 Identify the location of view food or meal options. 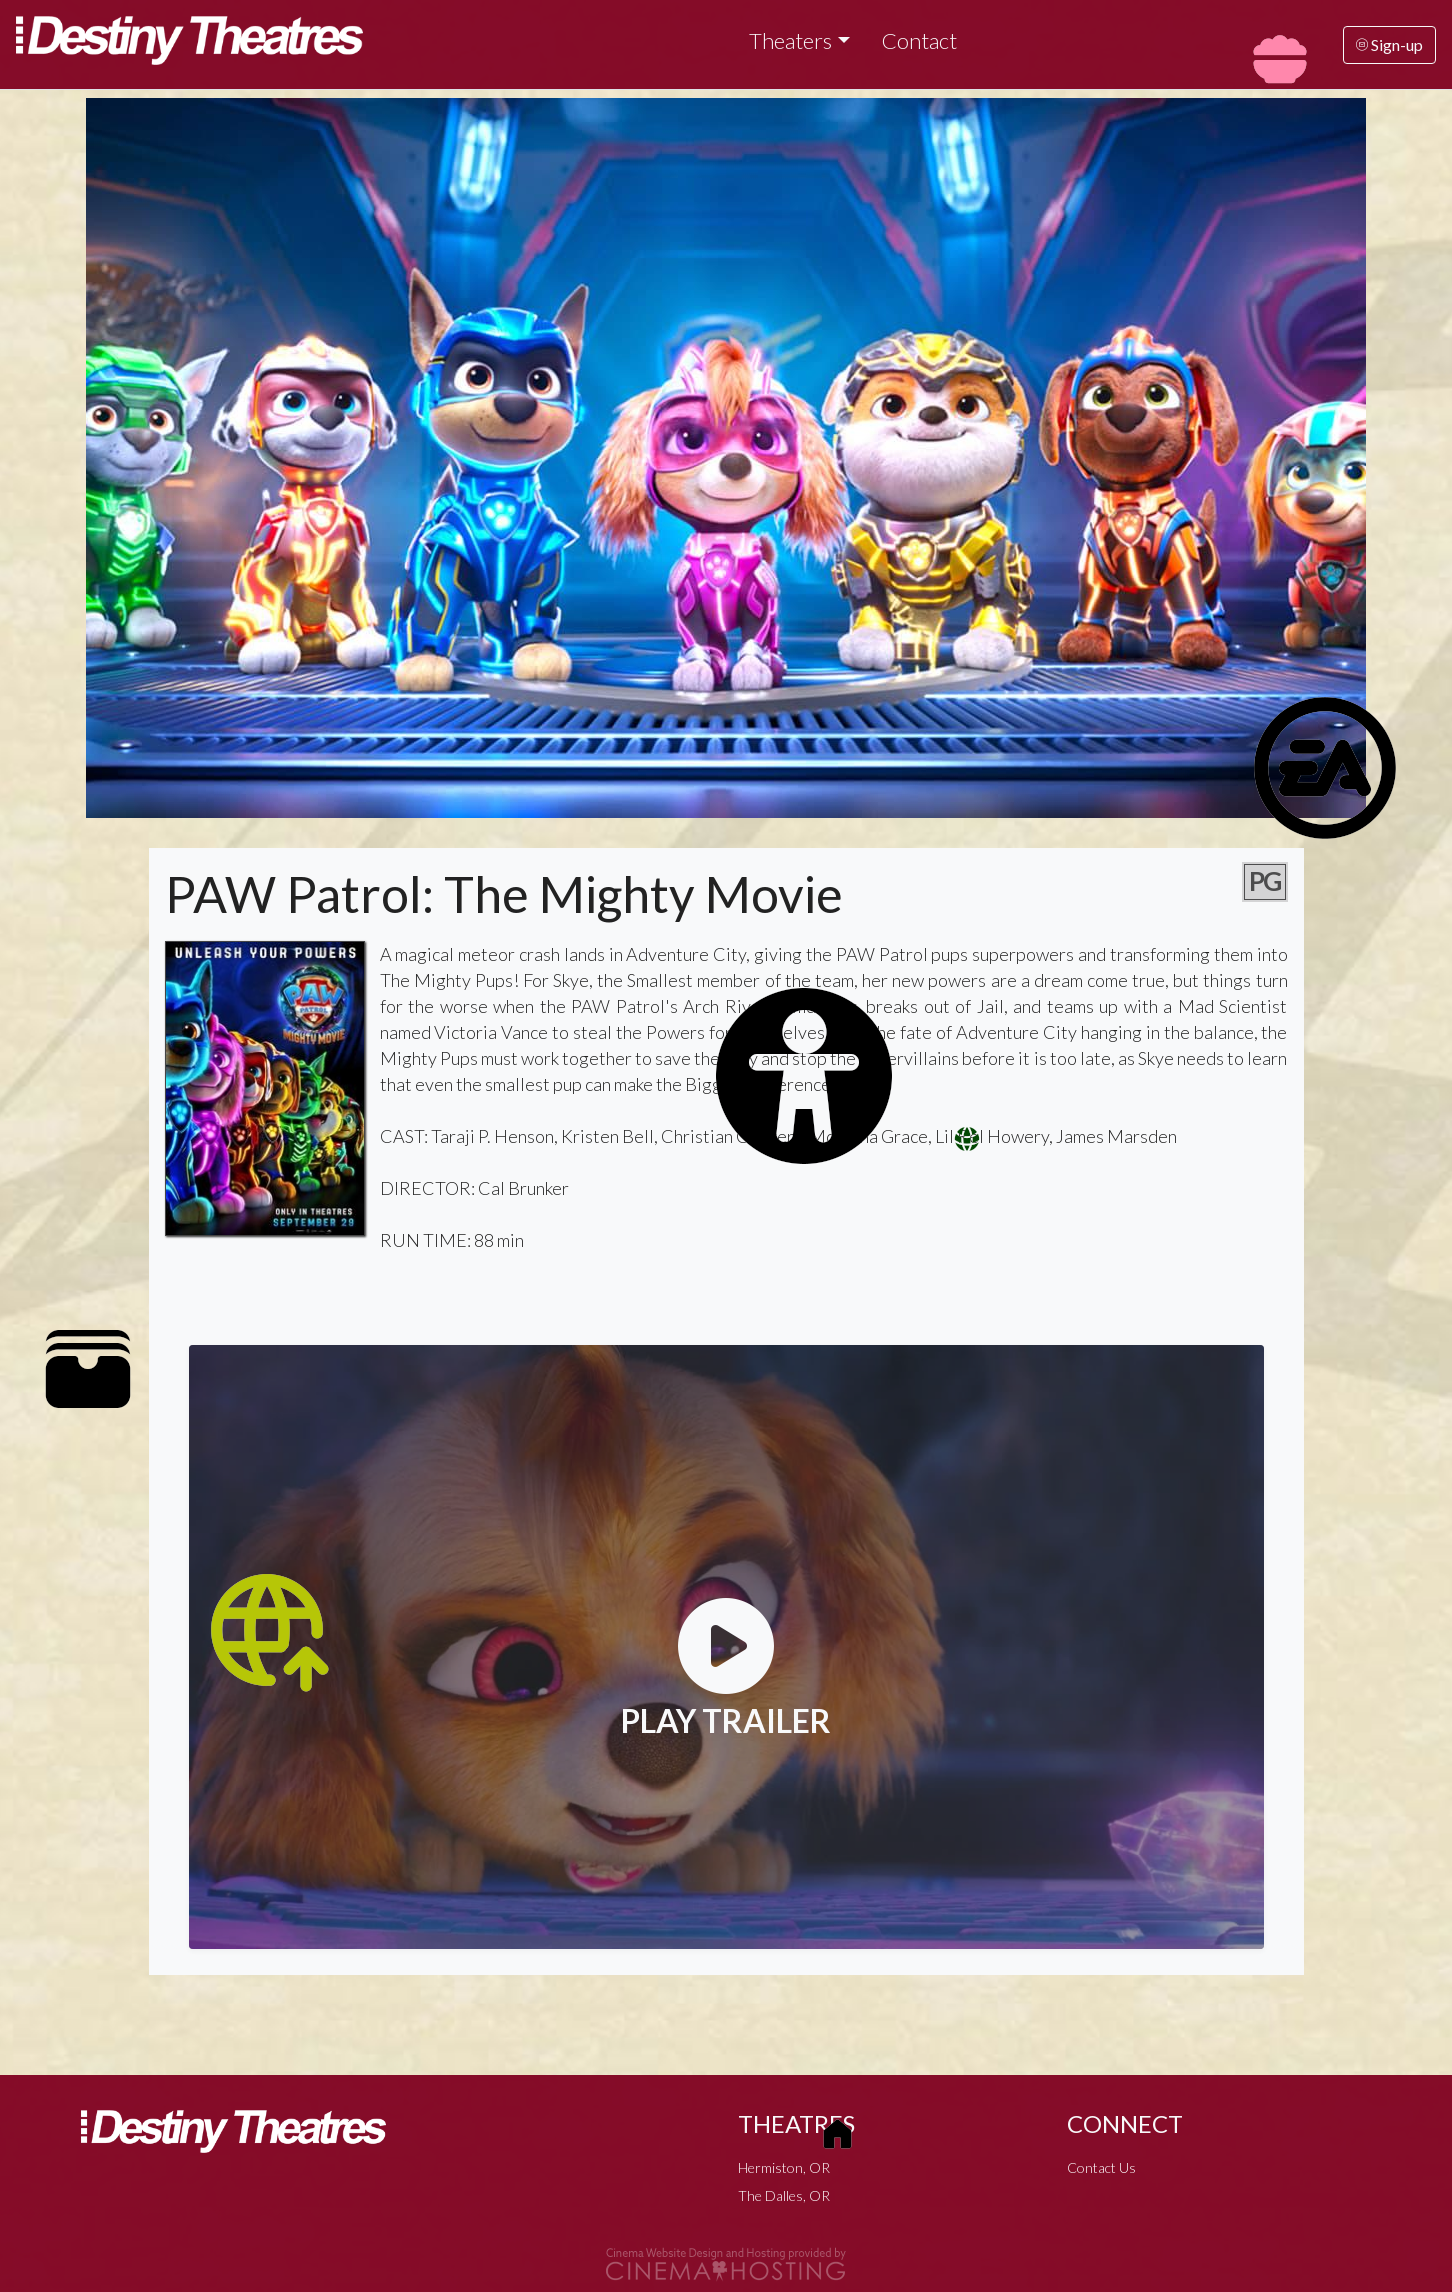
(1280, 60).